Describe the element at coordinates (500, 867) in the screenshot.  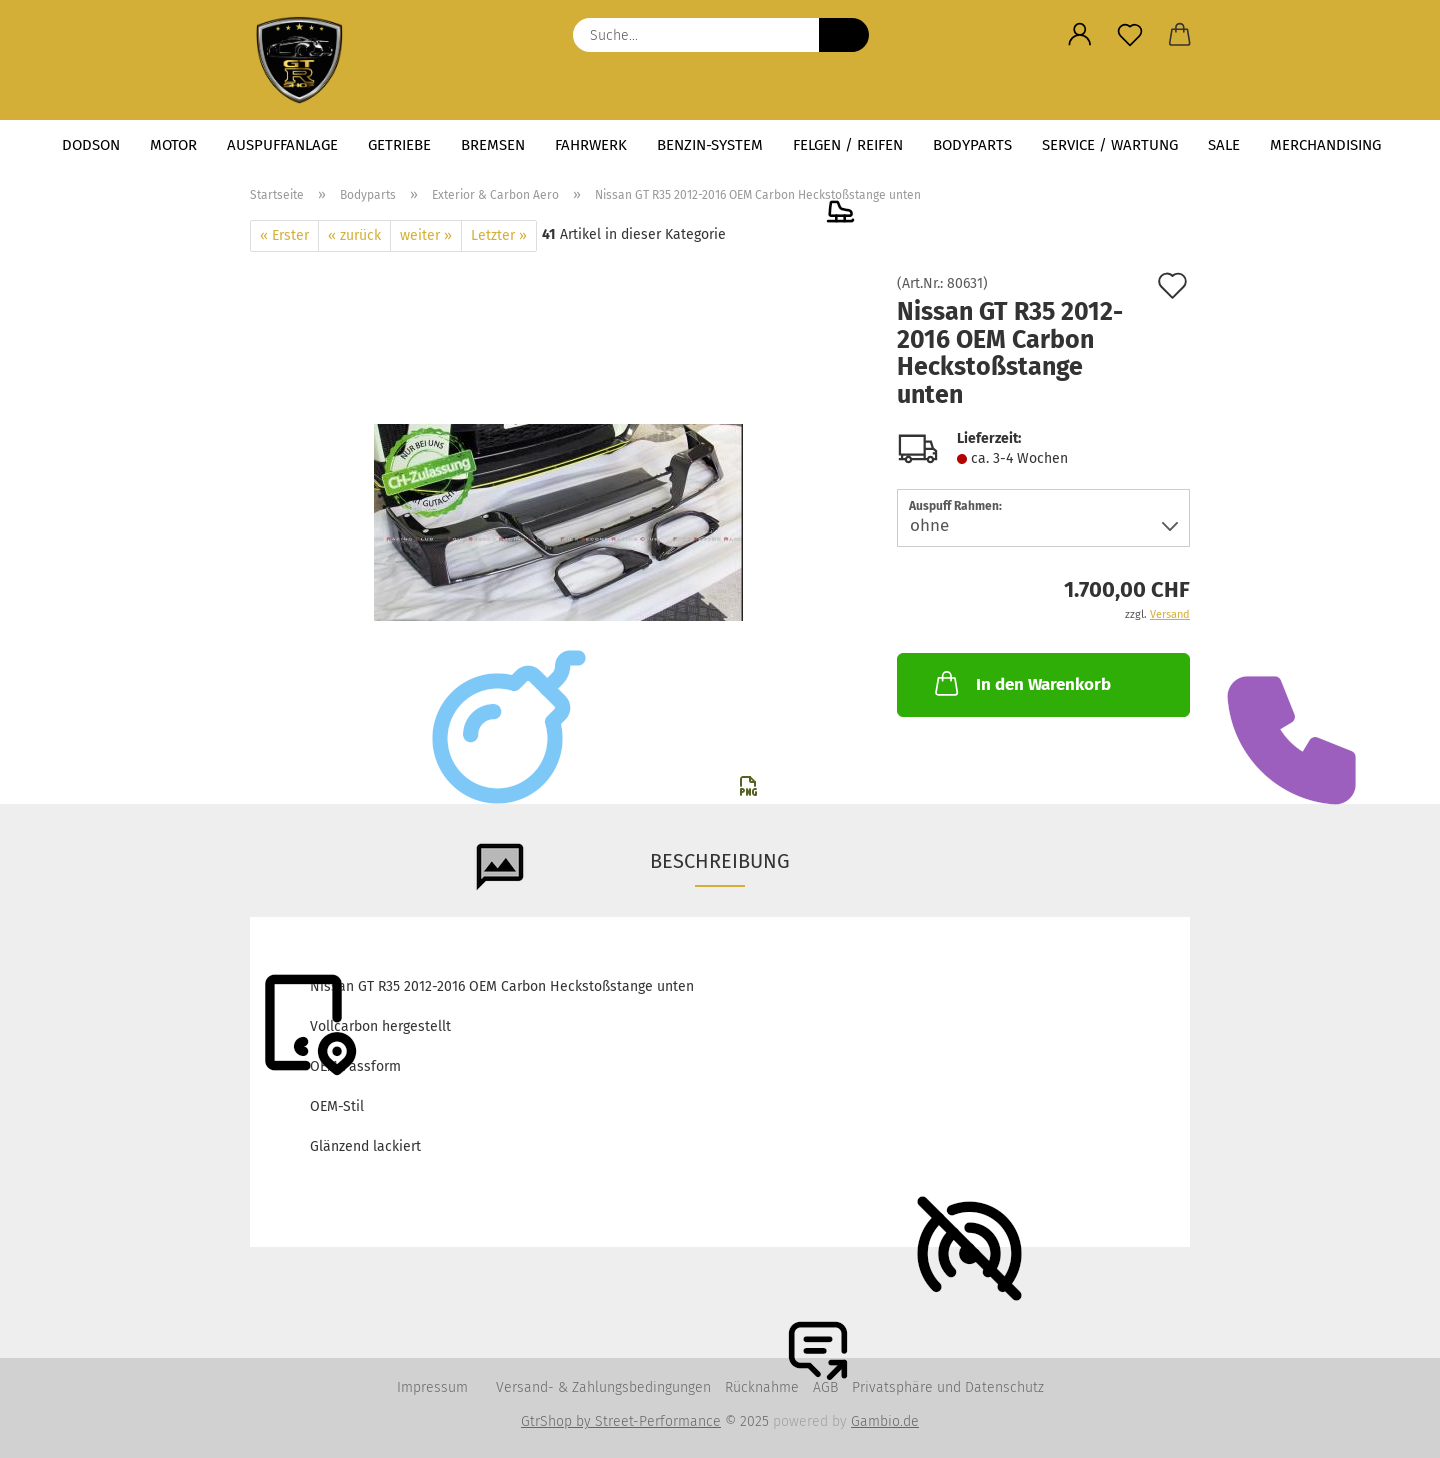
I see `send or receive a picture message (MMS)` at that location.